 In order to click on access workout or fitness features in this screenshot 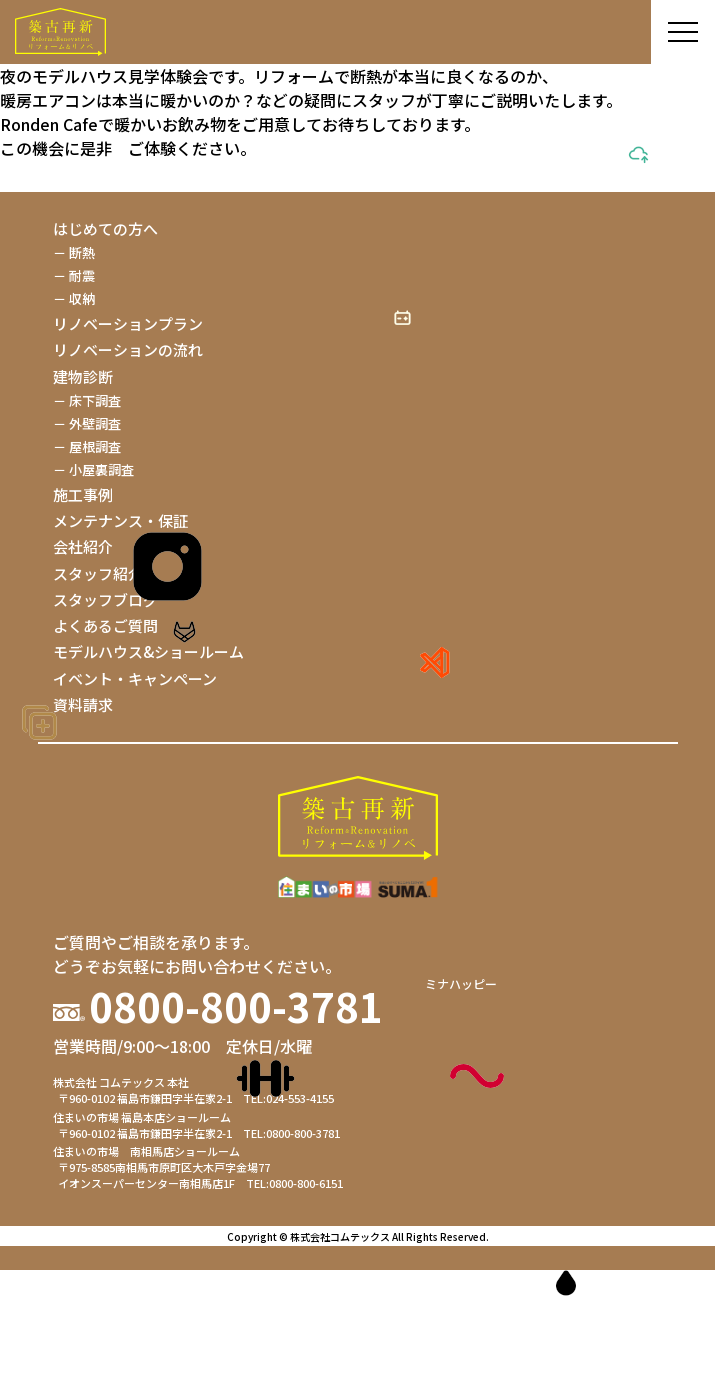, I will do `click(265, 1078)`.